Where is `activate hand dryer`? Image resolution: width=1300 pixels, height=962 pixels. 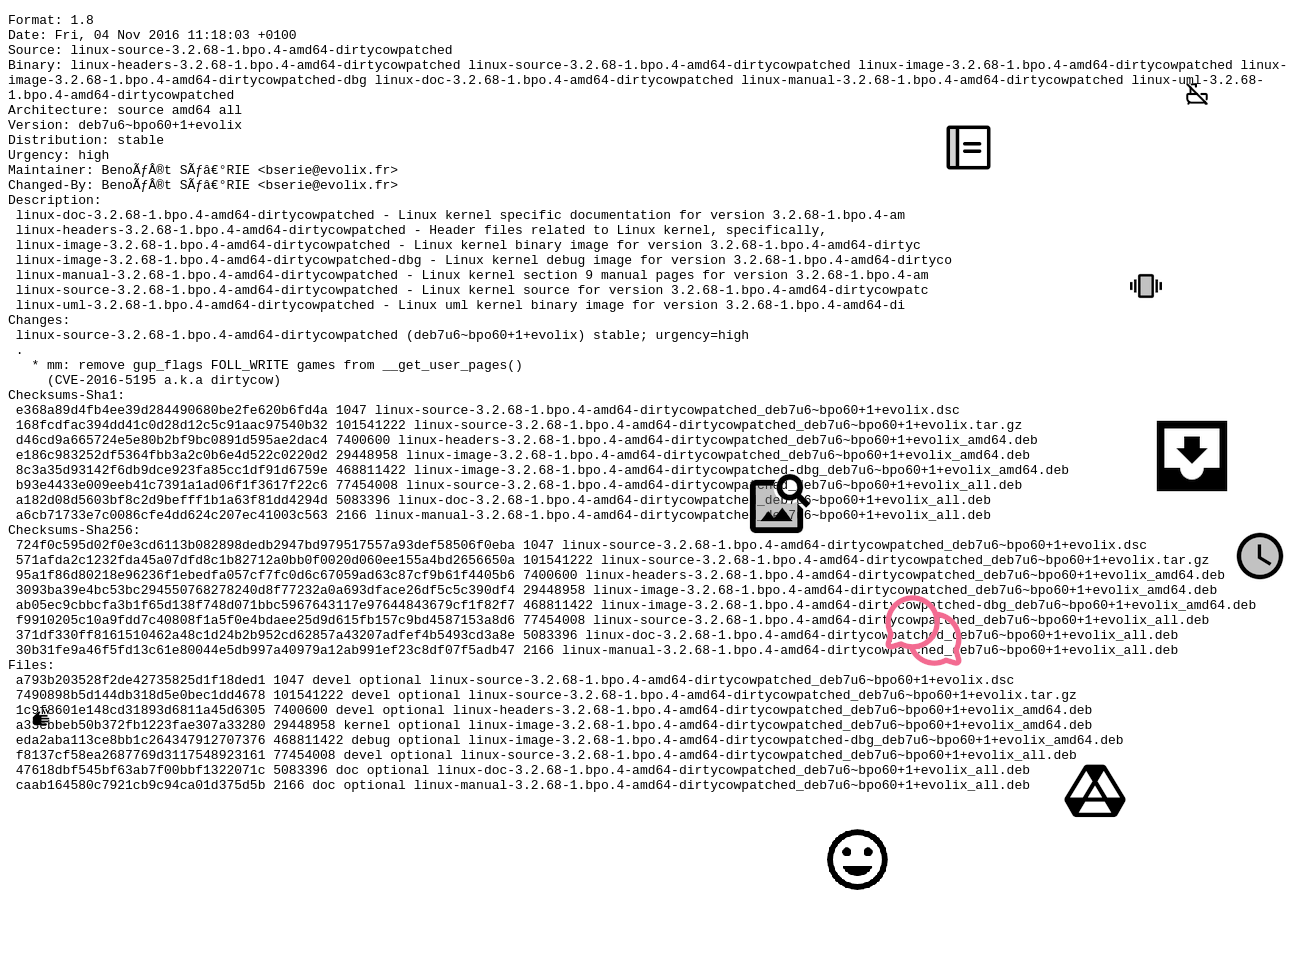
activate hand dryer is located at coordinates (41, 716).